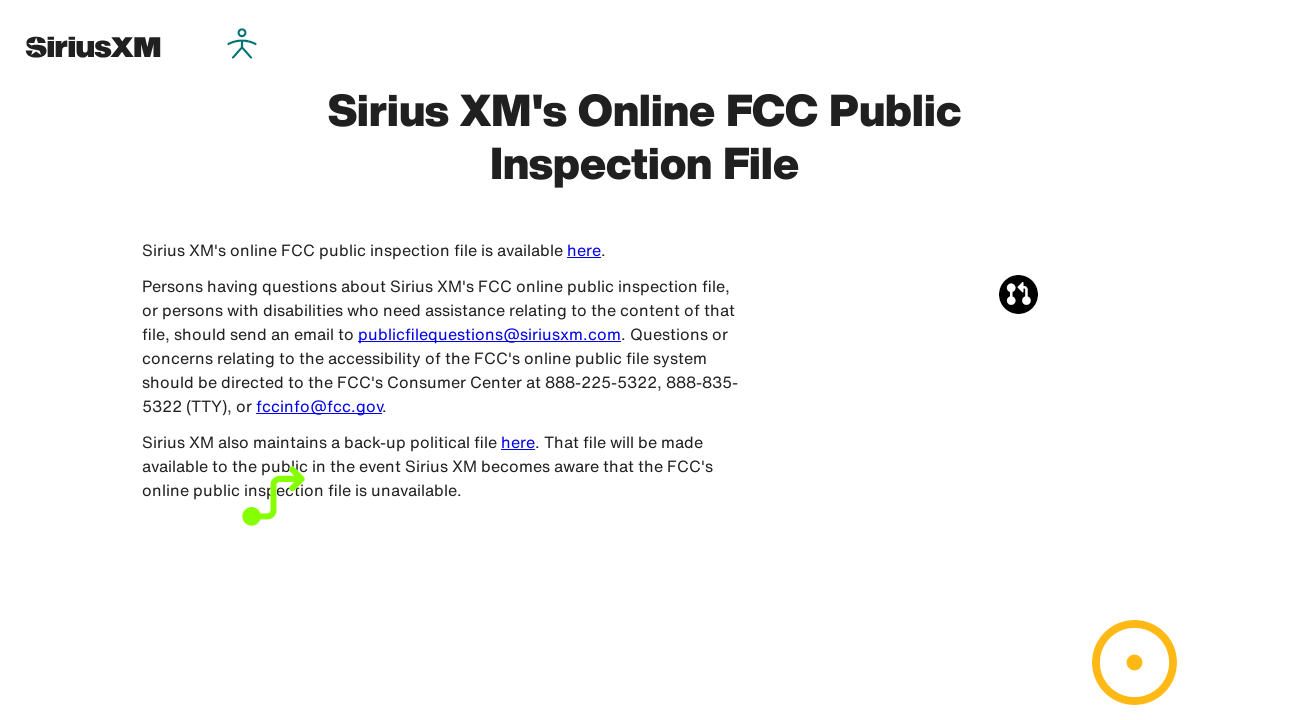 Image resolution: width=1289 pixels, height=720 pixels. What do you see at coordinates (273, 494) in the screenshot?
I see `follow a guided path or tutorial` at bounding box center [273, 494].